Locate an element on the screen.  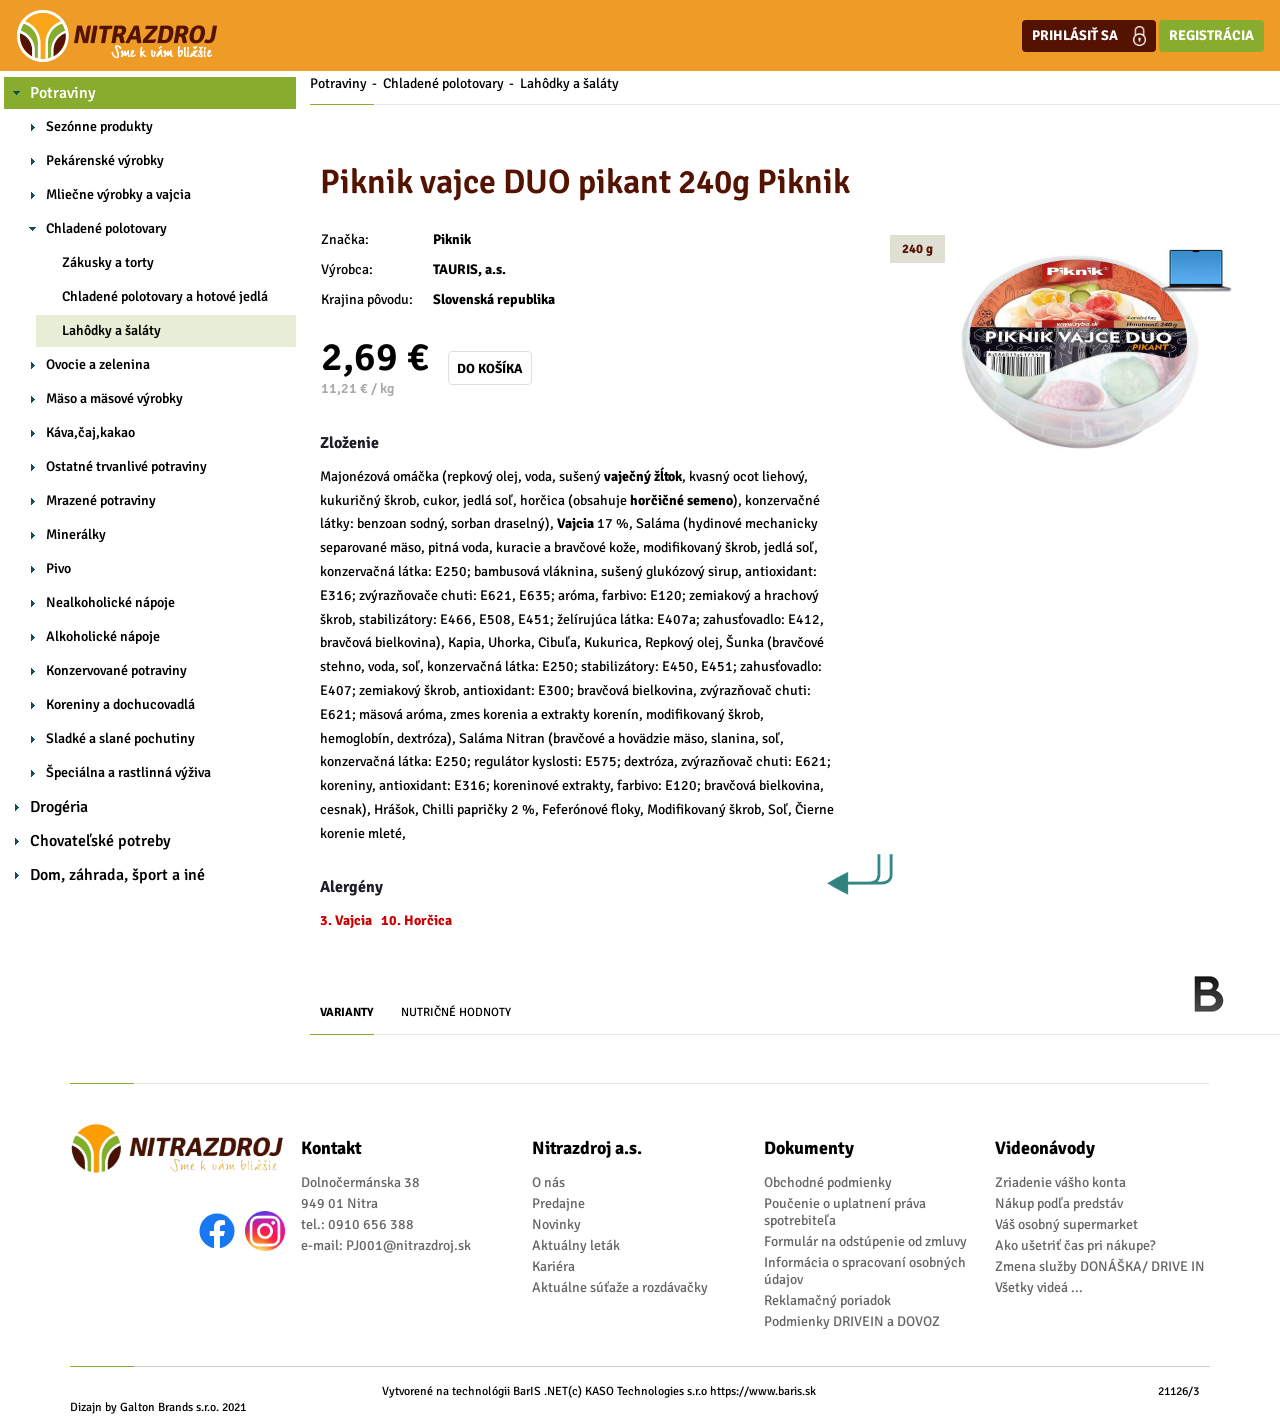
represents this macbook pro device in system settings is located at coordinates (1196, 265).